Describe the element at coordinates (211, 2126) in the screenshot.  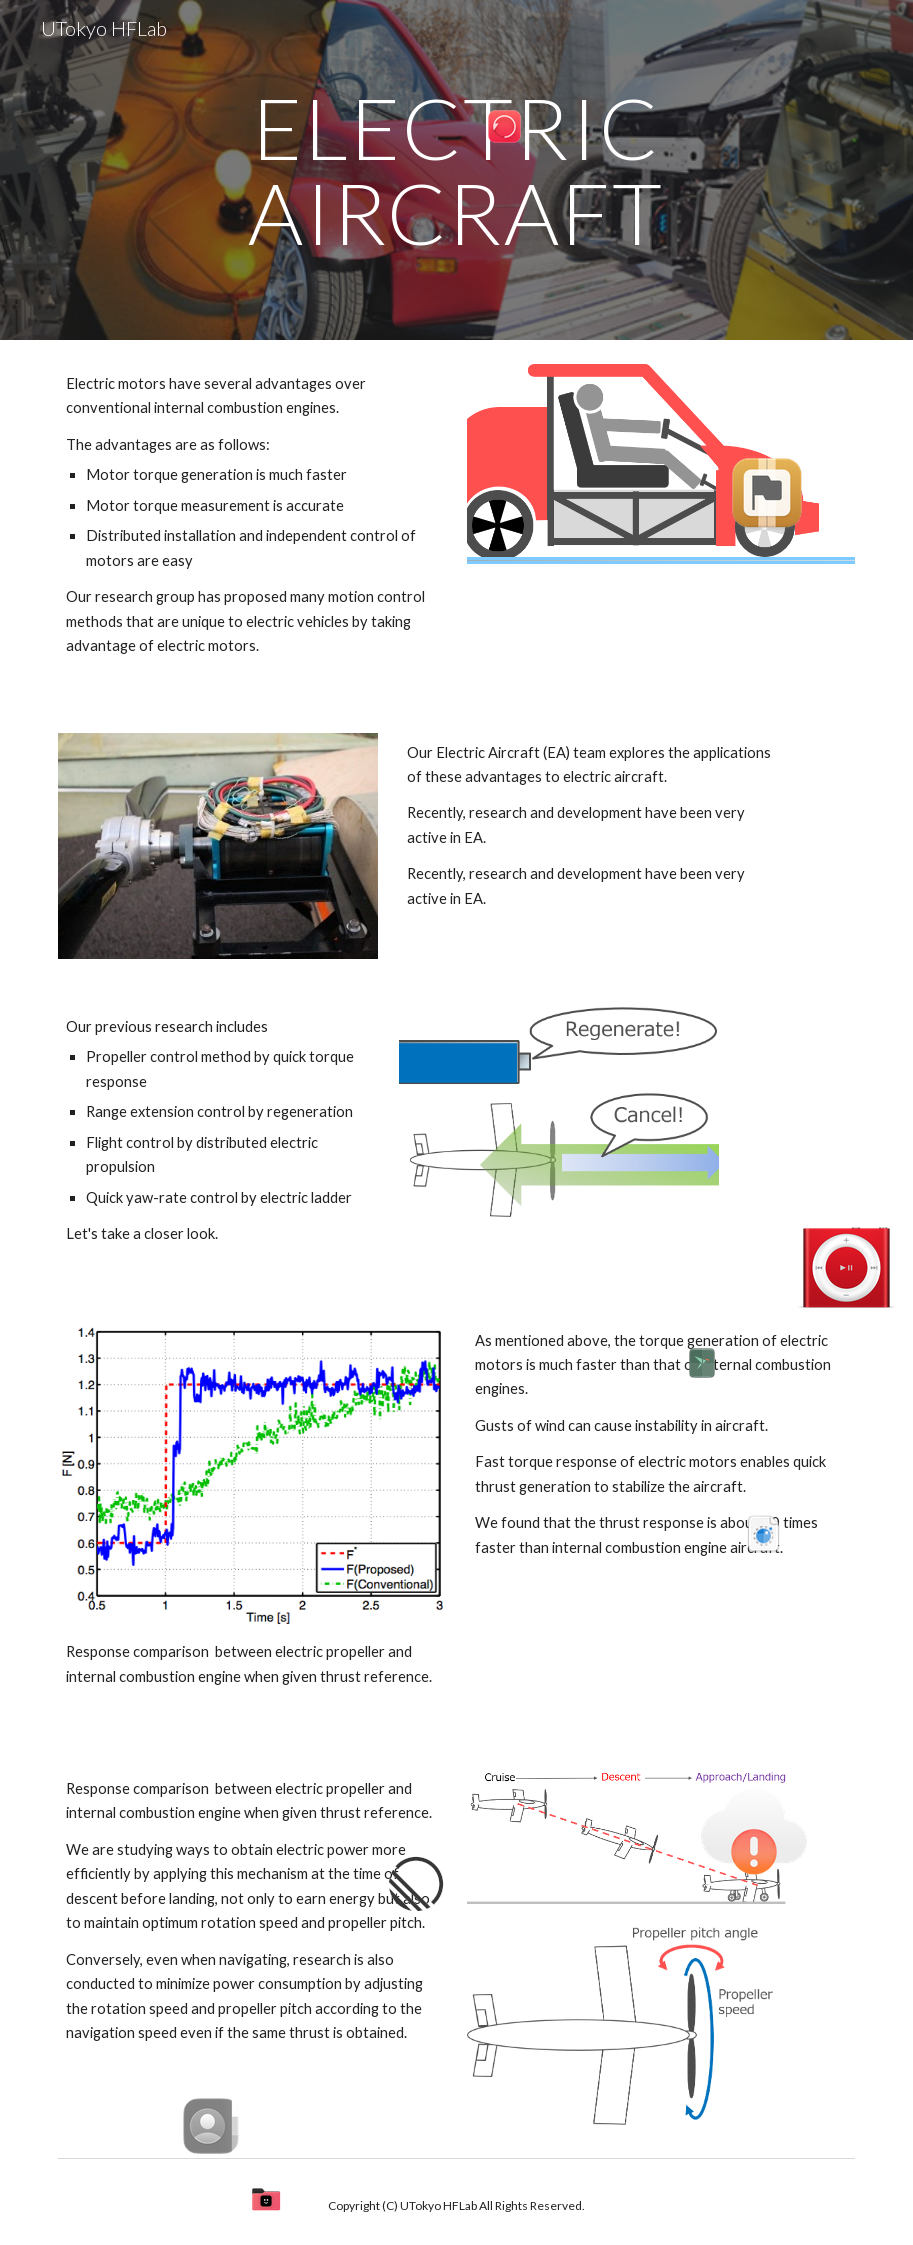
I see `open contacts app` at that location.